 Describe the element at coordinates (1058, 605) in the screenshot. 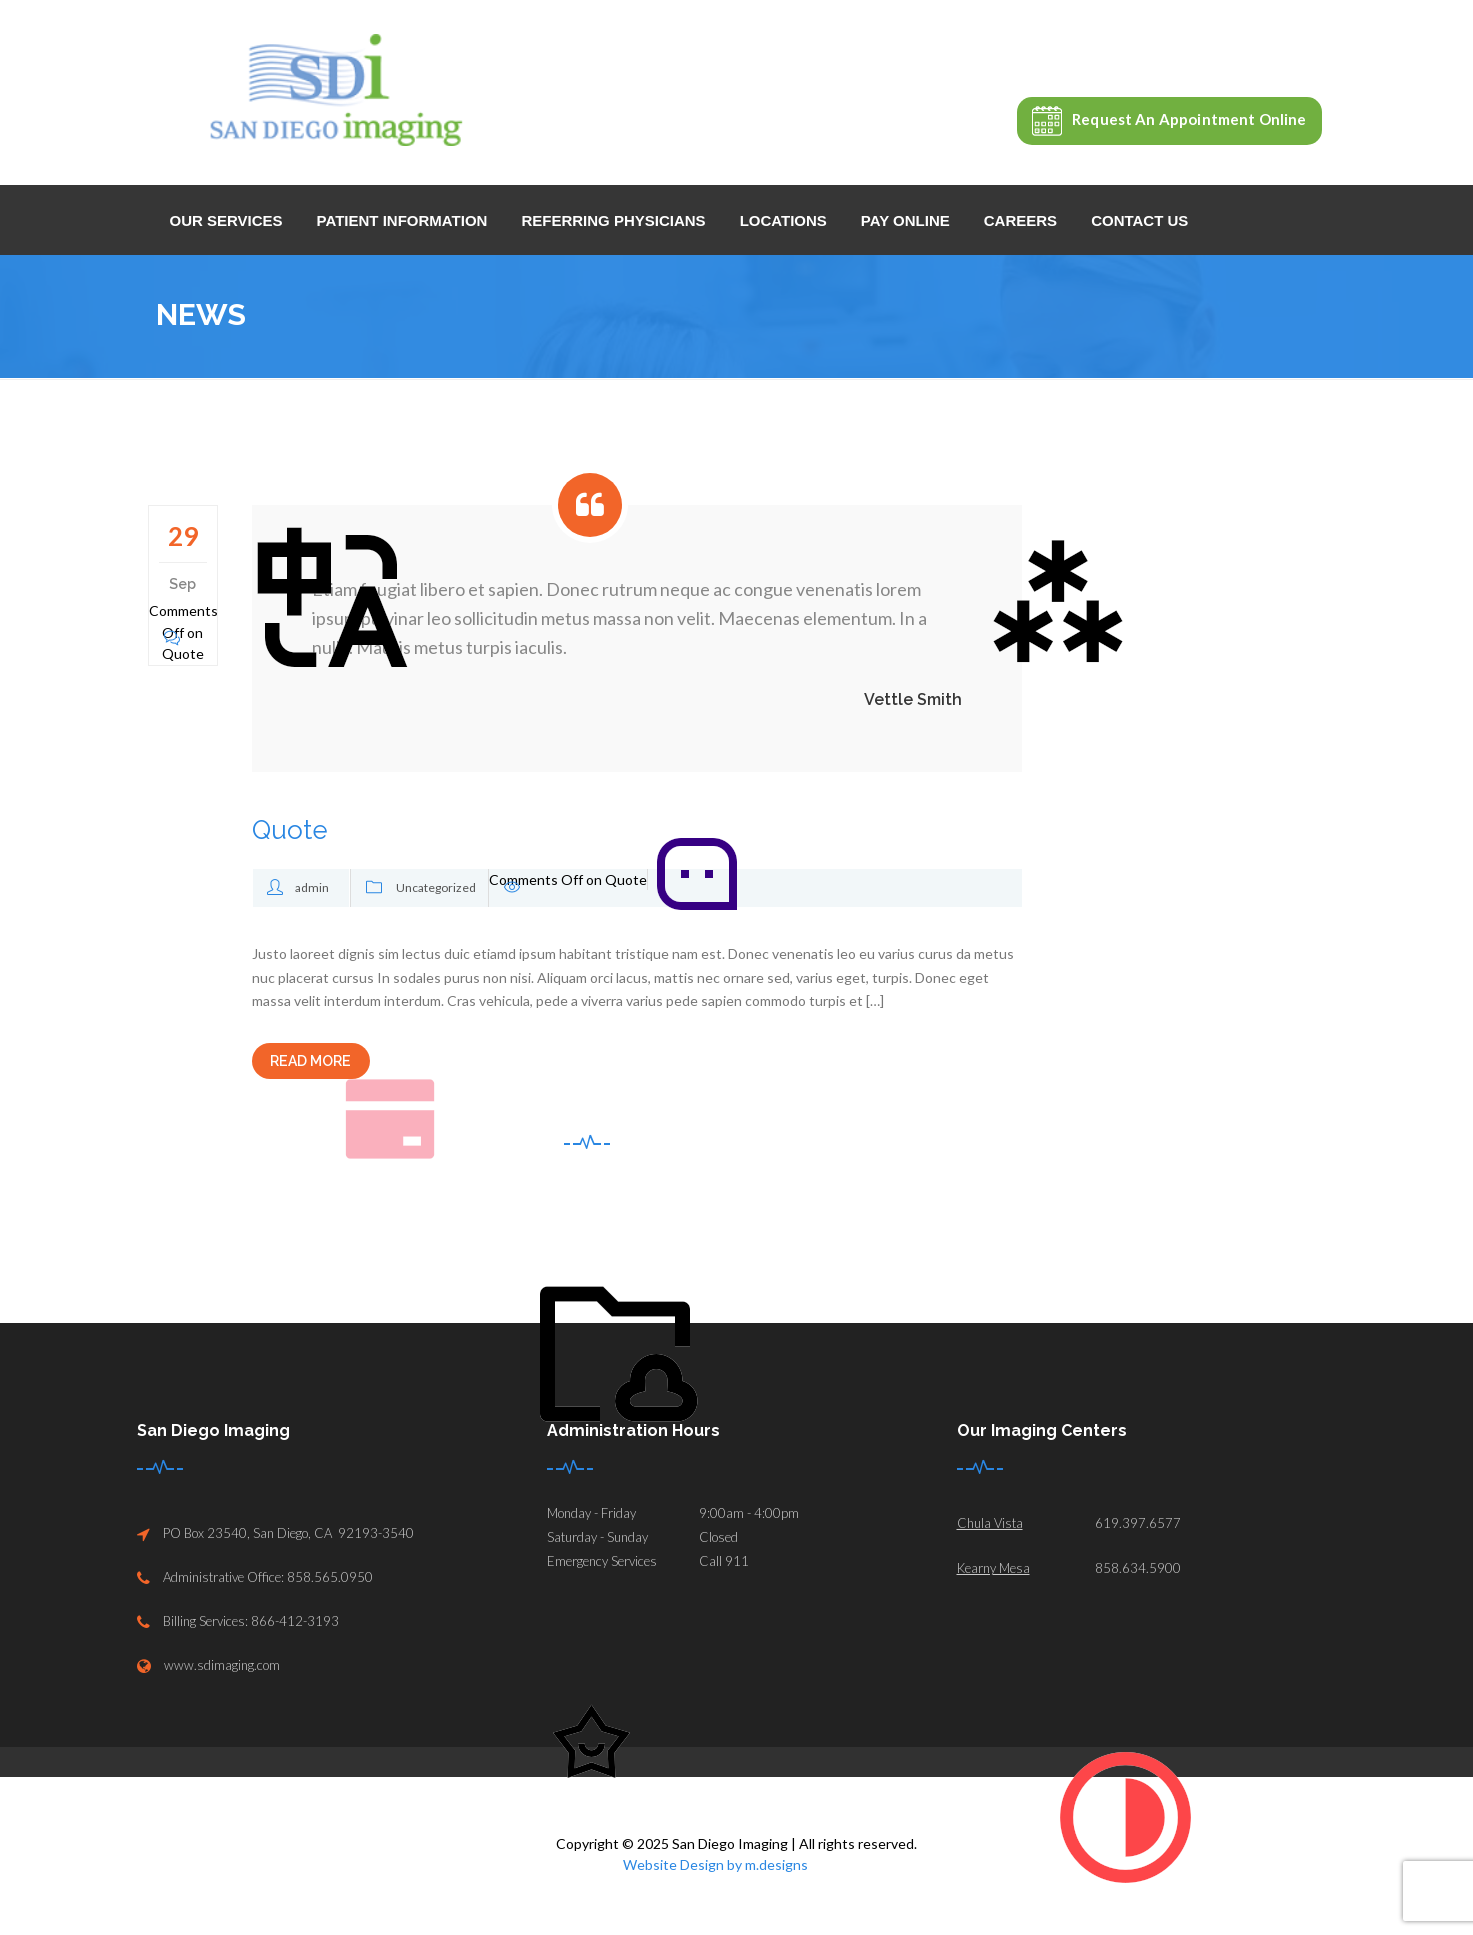

I see `connect to the fediverse network` at that location.